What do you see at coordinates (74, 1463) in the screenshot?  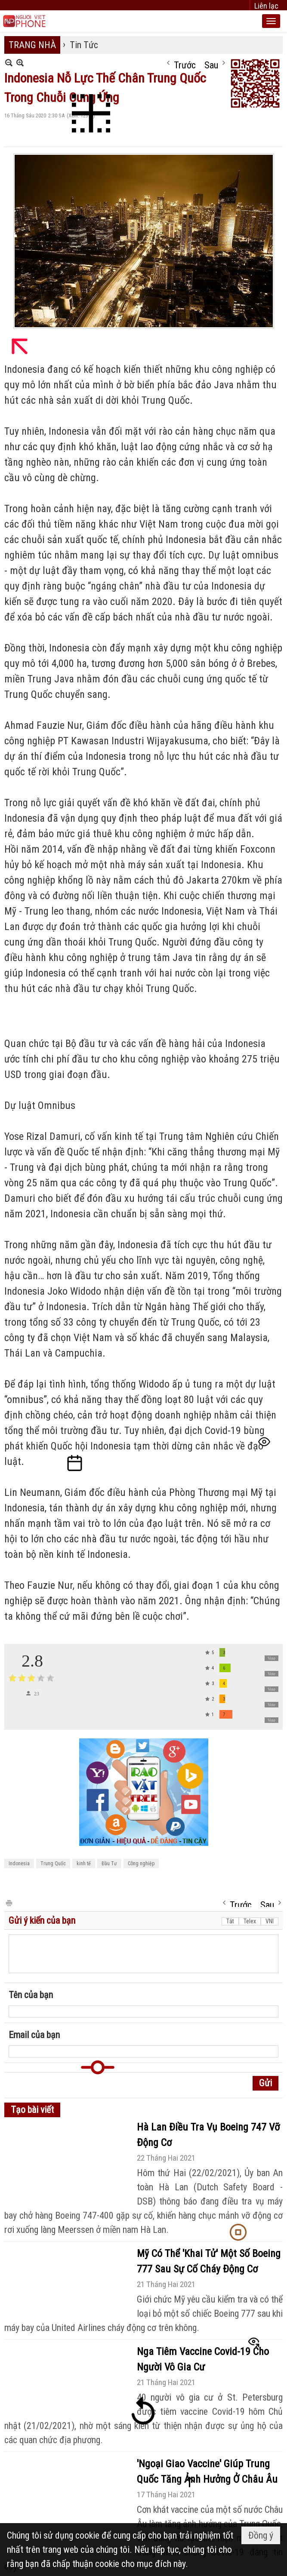 I see `view or open calendar` at bounding box center [74, 1463].